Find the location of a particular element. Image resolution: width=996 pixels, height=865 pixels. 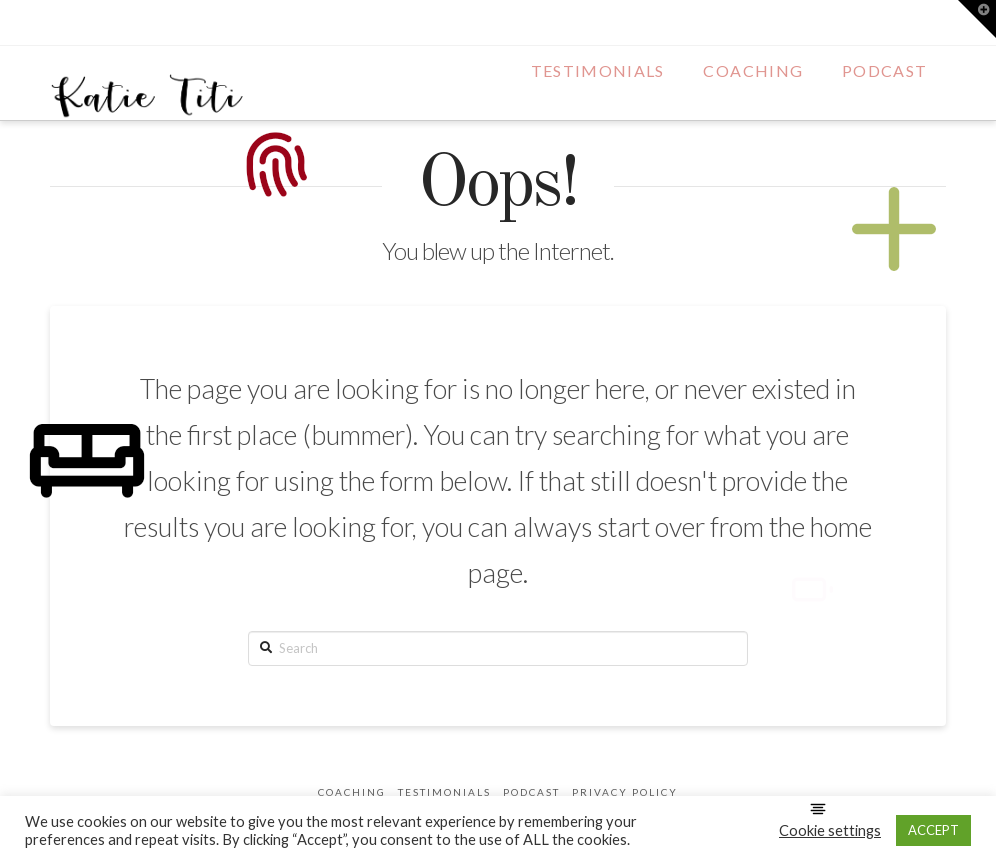

browse furniture or home decor items is located at coordinates (87, 459).